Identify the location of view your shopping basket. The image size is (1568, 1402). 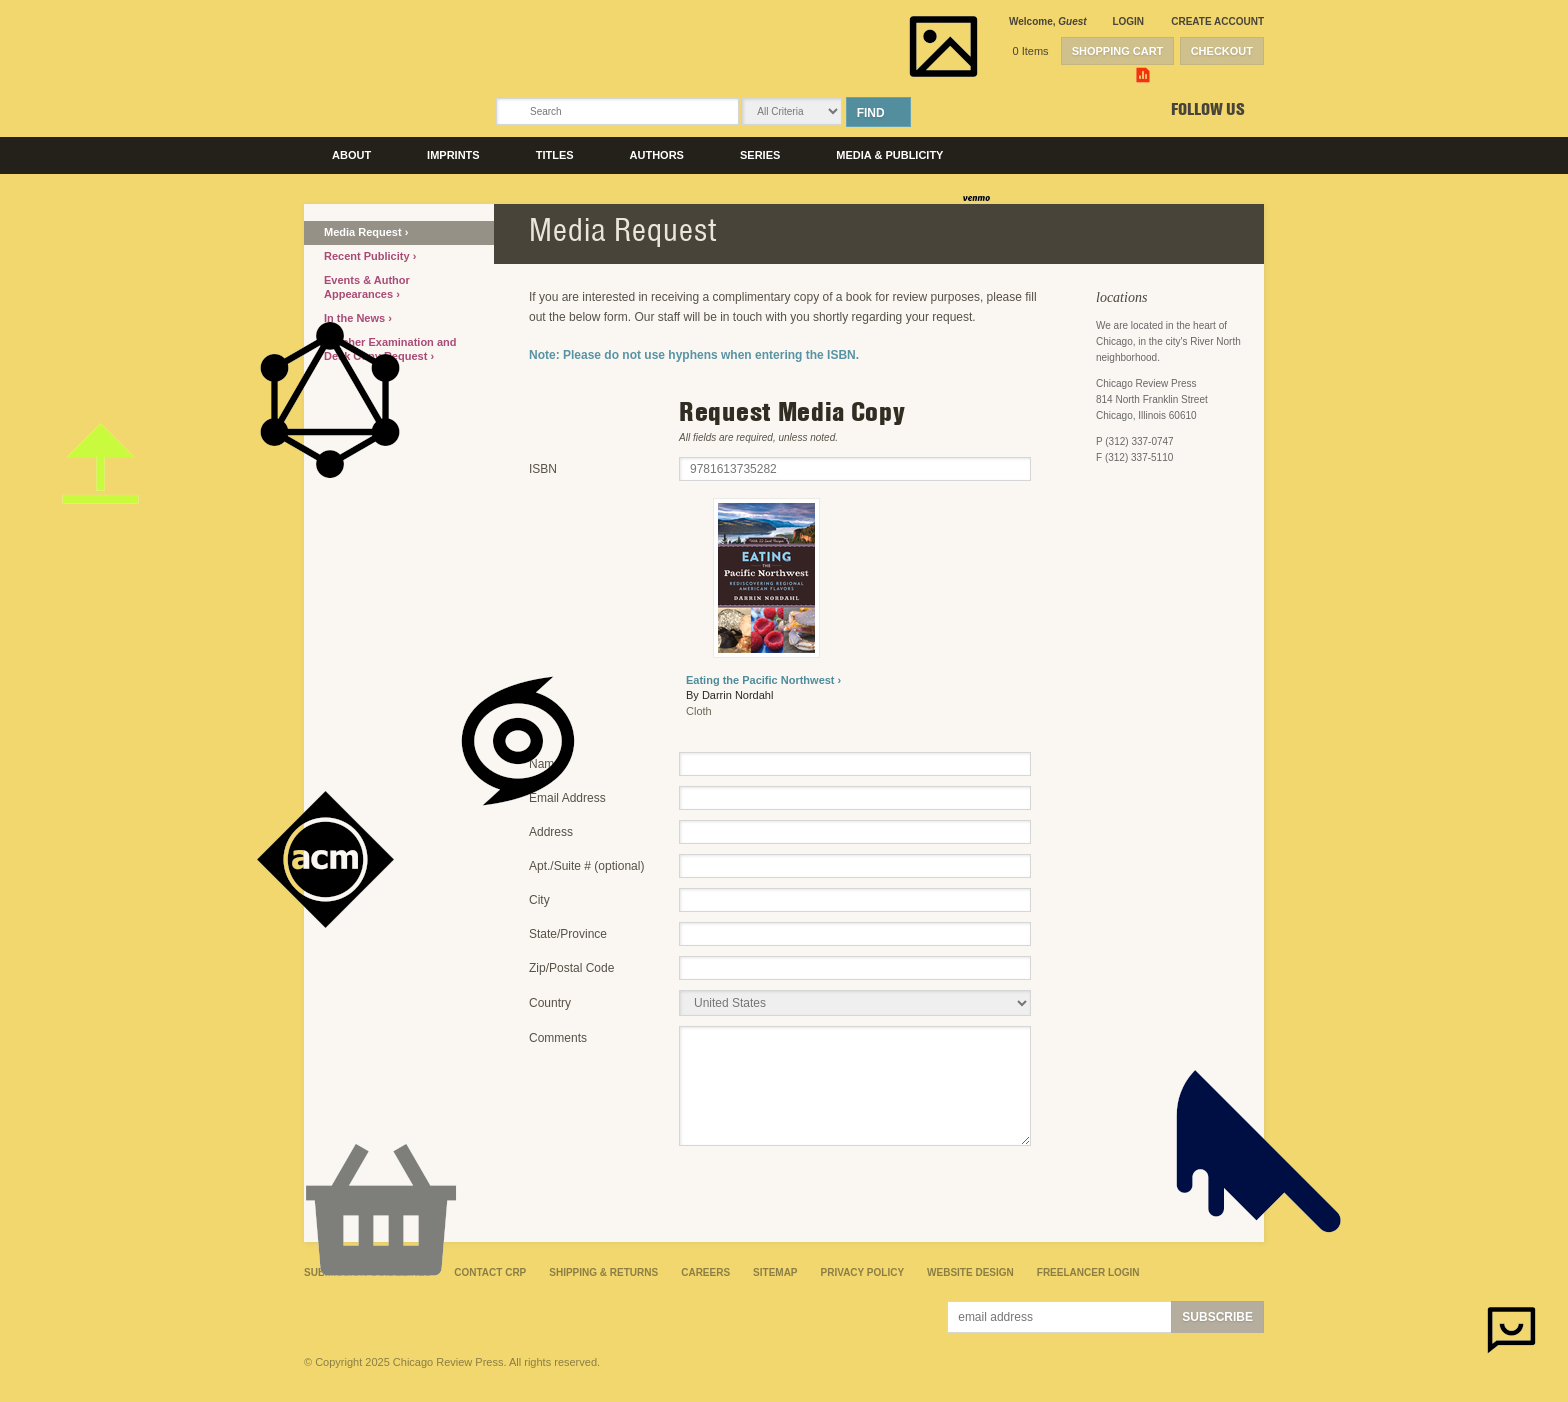
(381, 1208).